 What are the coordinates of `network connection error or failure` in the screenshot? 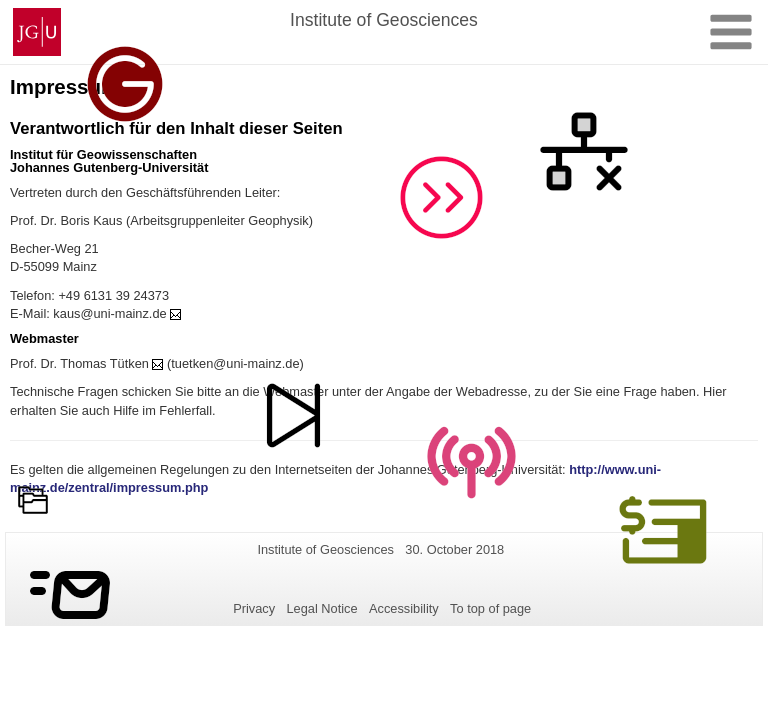 It's located at (584, 153).